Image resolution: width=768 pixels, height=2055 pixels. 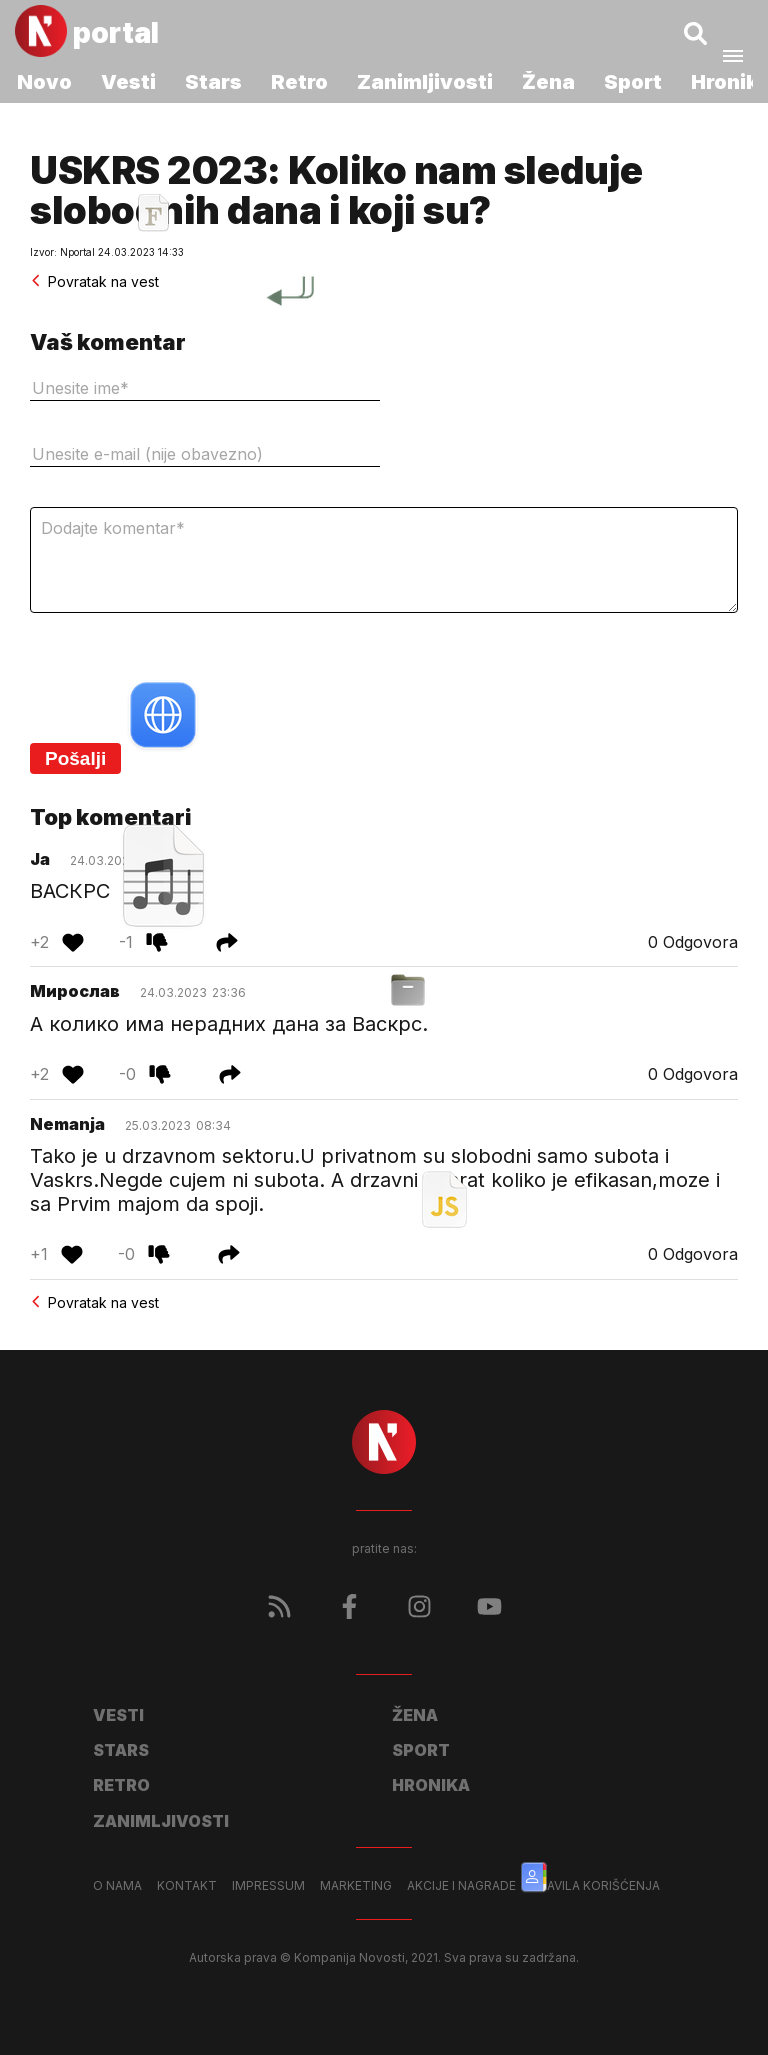 I want to click on an audio melody file type, so click(x=163, y=875).